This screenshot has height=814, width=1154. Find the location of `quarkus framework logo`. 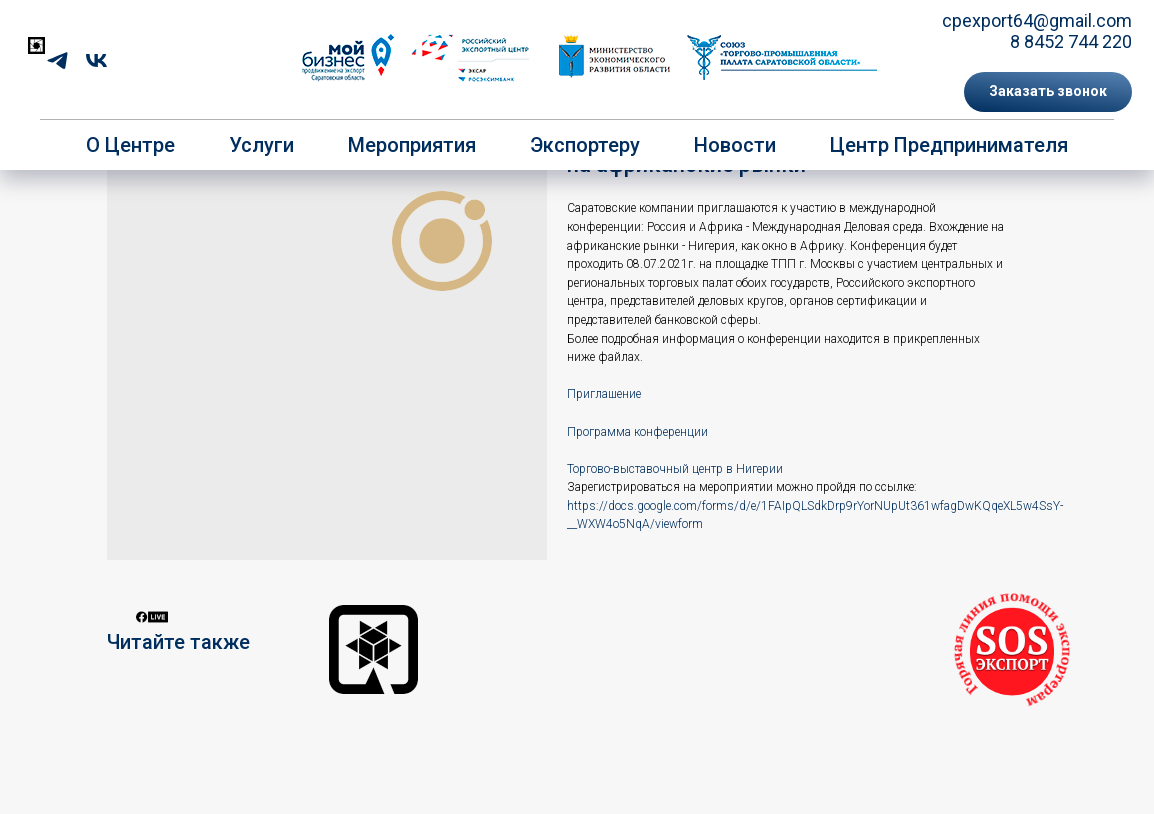

quarkus framework logo is located at coordinates (373, 649).